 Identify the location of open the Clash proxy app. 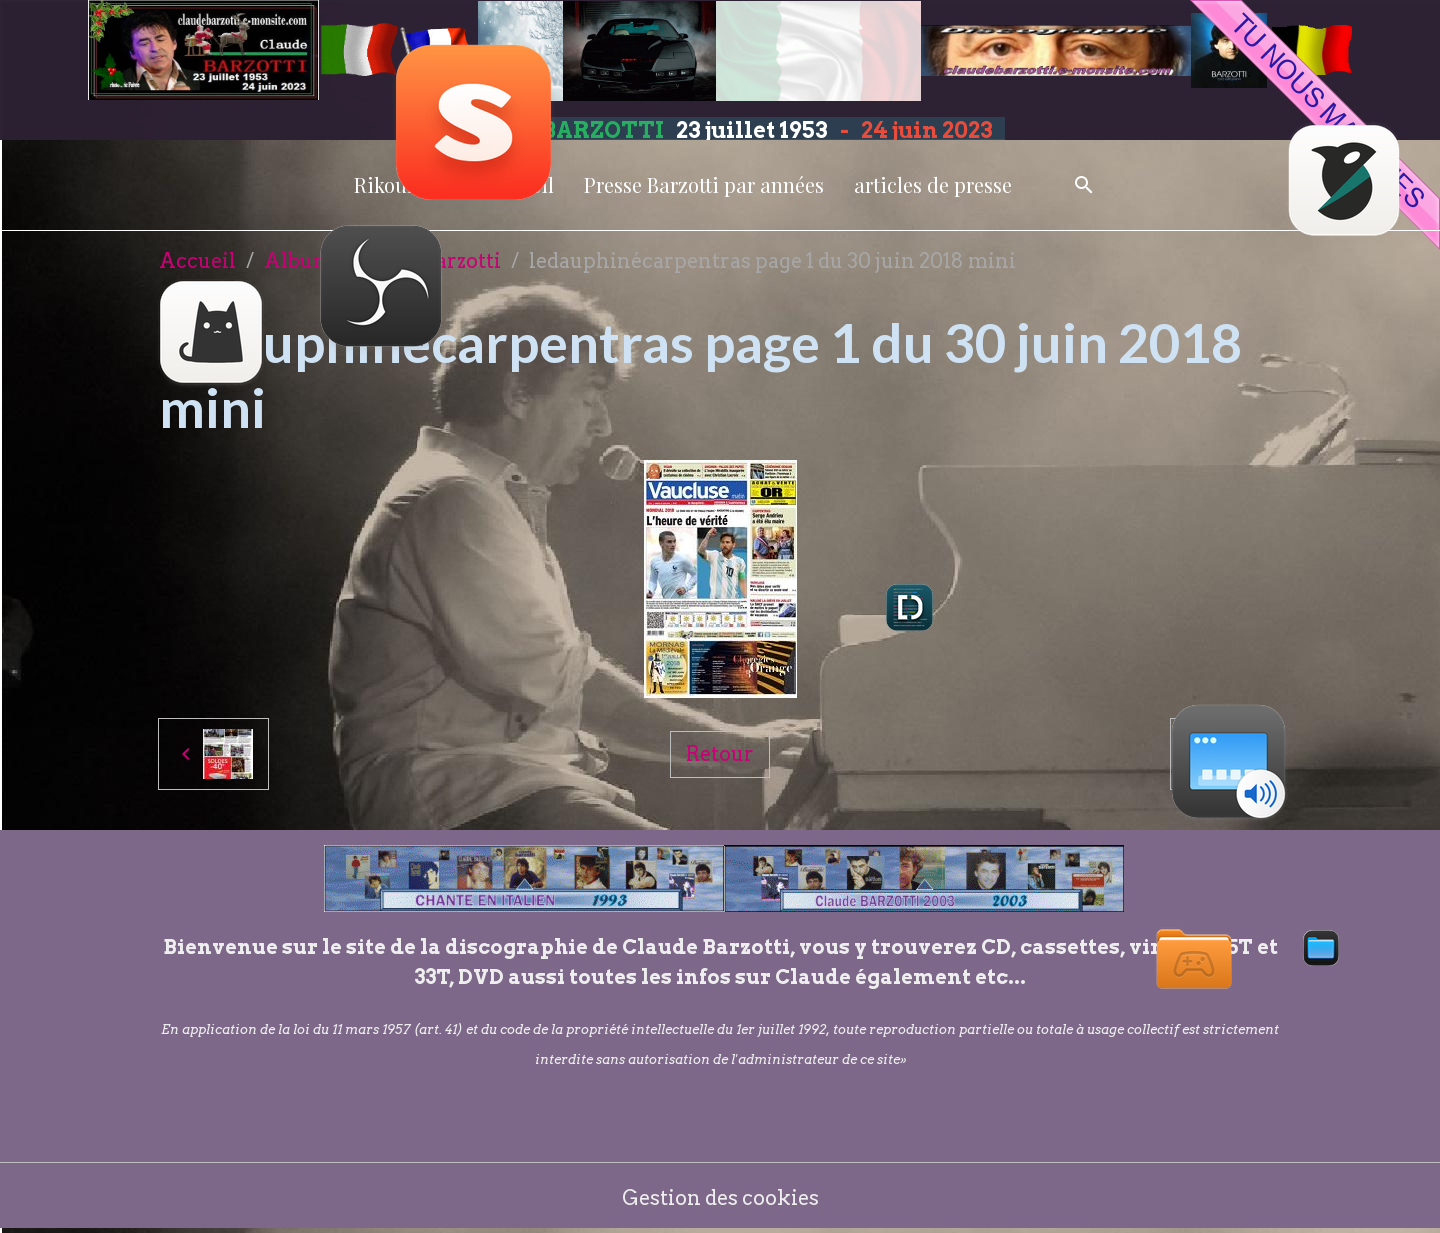
(211, 332).